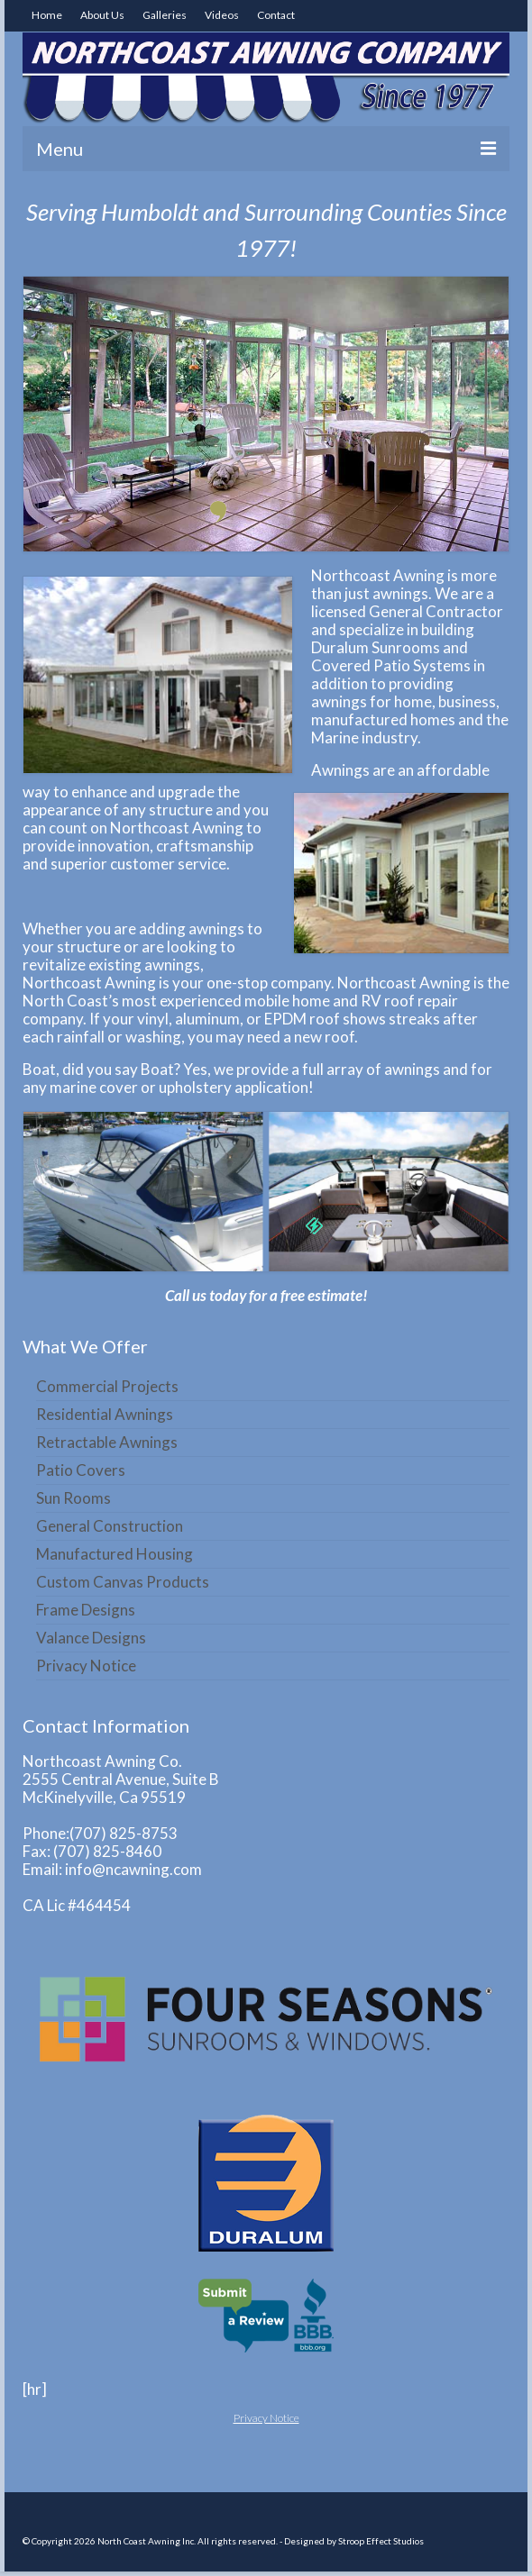 This screenshot has height=2576, width=532. Describe the element at coordinates (218, 512) in the screenshot. I see `open the Monoprix app or website` at that location.